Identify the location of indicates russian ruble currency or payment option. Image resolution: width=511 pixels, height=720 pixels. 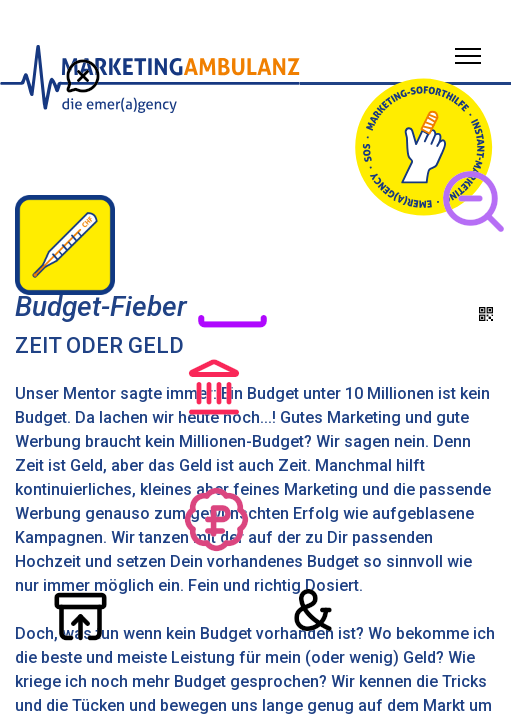
(216, 519).